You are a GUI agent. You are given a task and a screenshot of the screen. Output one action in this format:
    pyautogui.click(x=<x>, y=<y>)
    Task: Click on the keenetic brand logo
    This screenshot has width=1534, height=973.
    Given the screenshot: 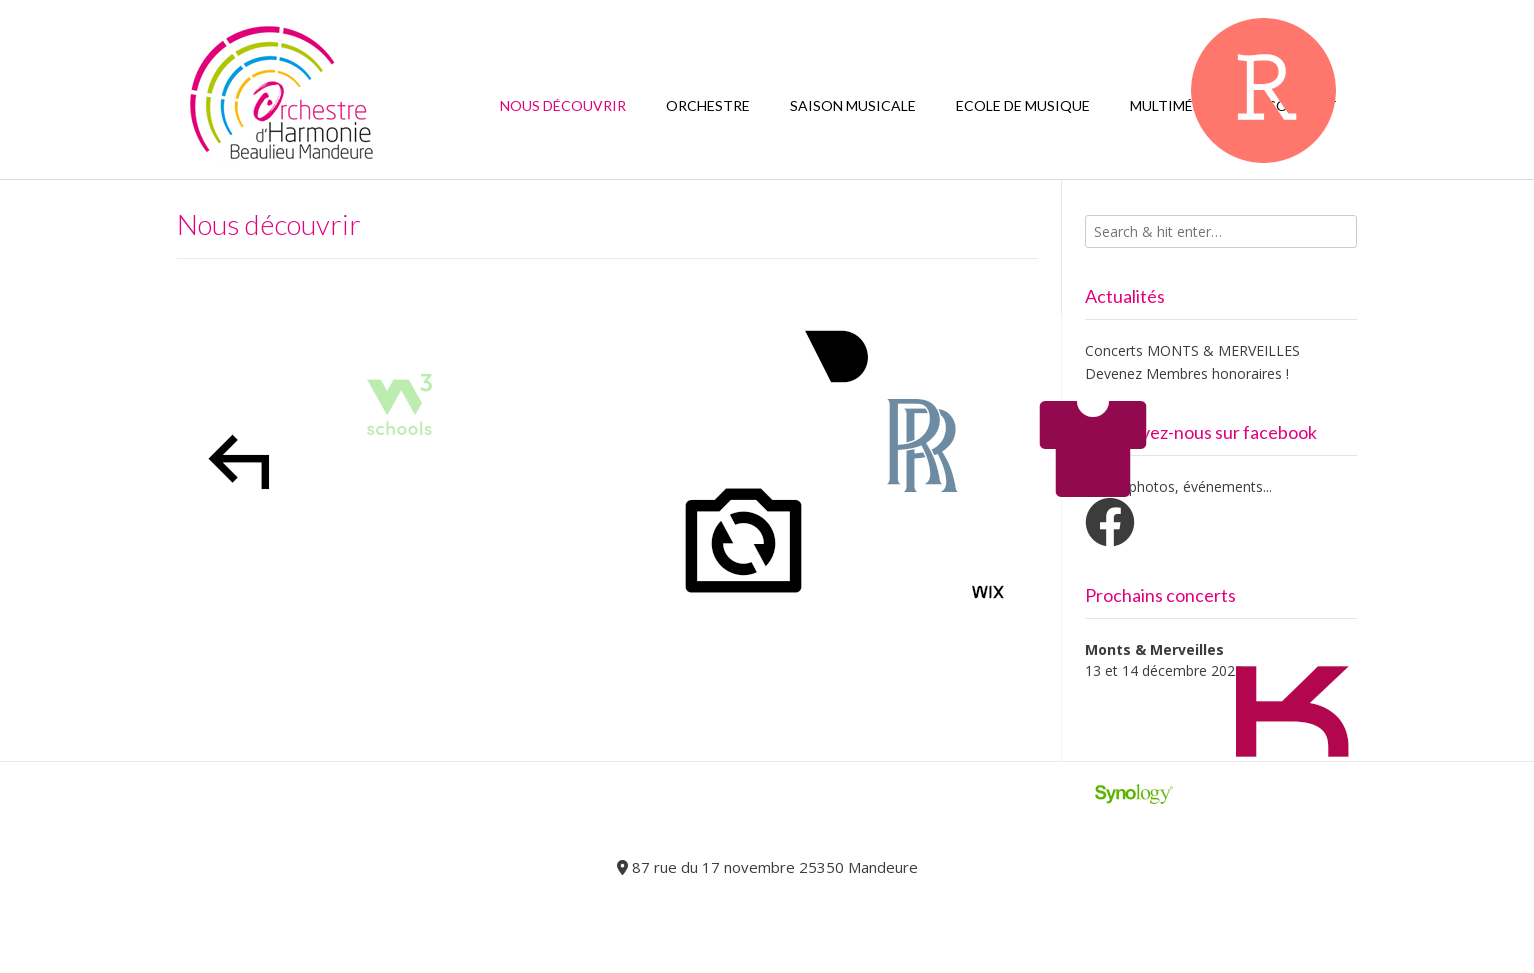 What is the action you would take?
    pyautogui.click(x=1292, y=711)
    